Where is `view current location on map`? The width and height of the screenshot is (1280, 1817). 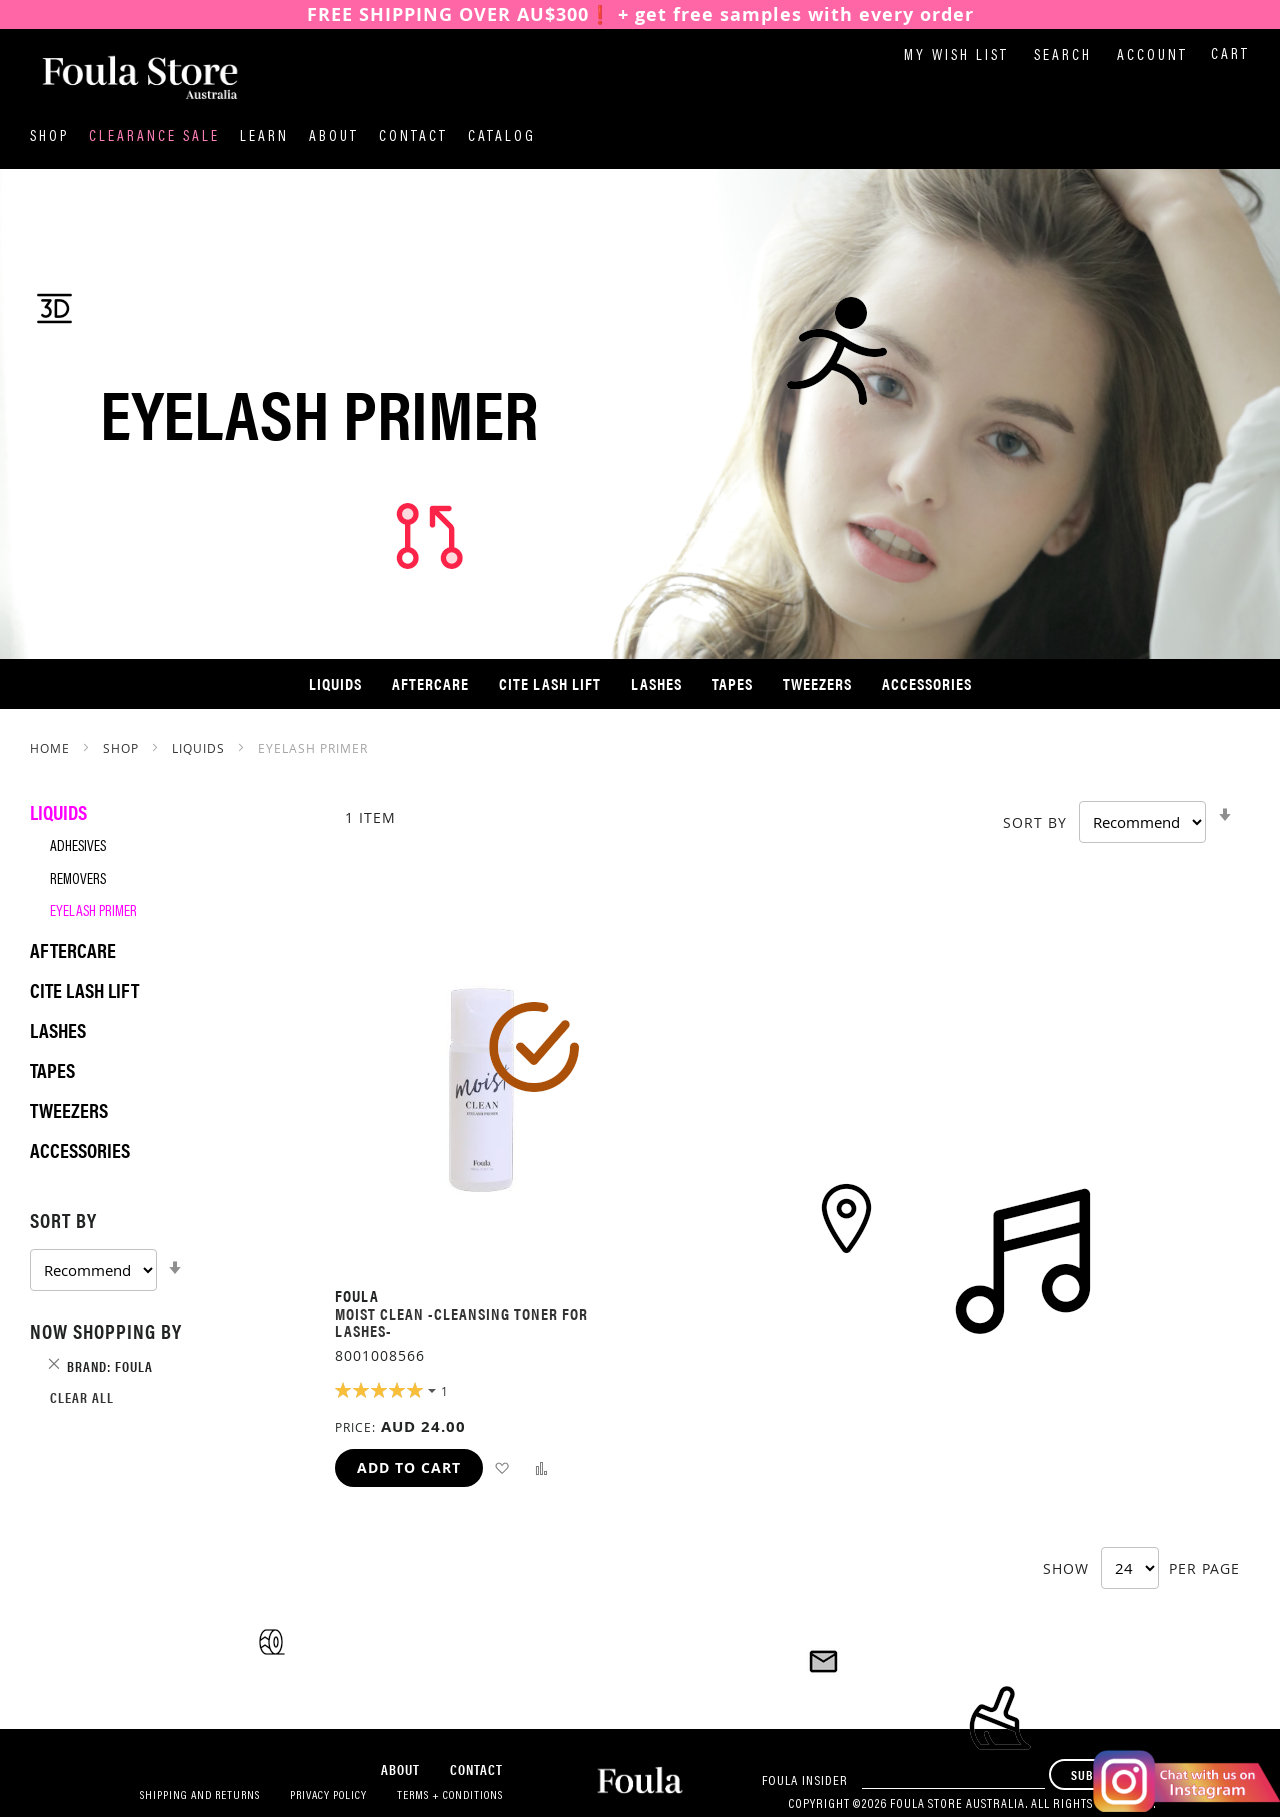 view current location on map is located at coordinates (846, 1218).